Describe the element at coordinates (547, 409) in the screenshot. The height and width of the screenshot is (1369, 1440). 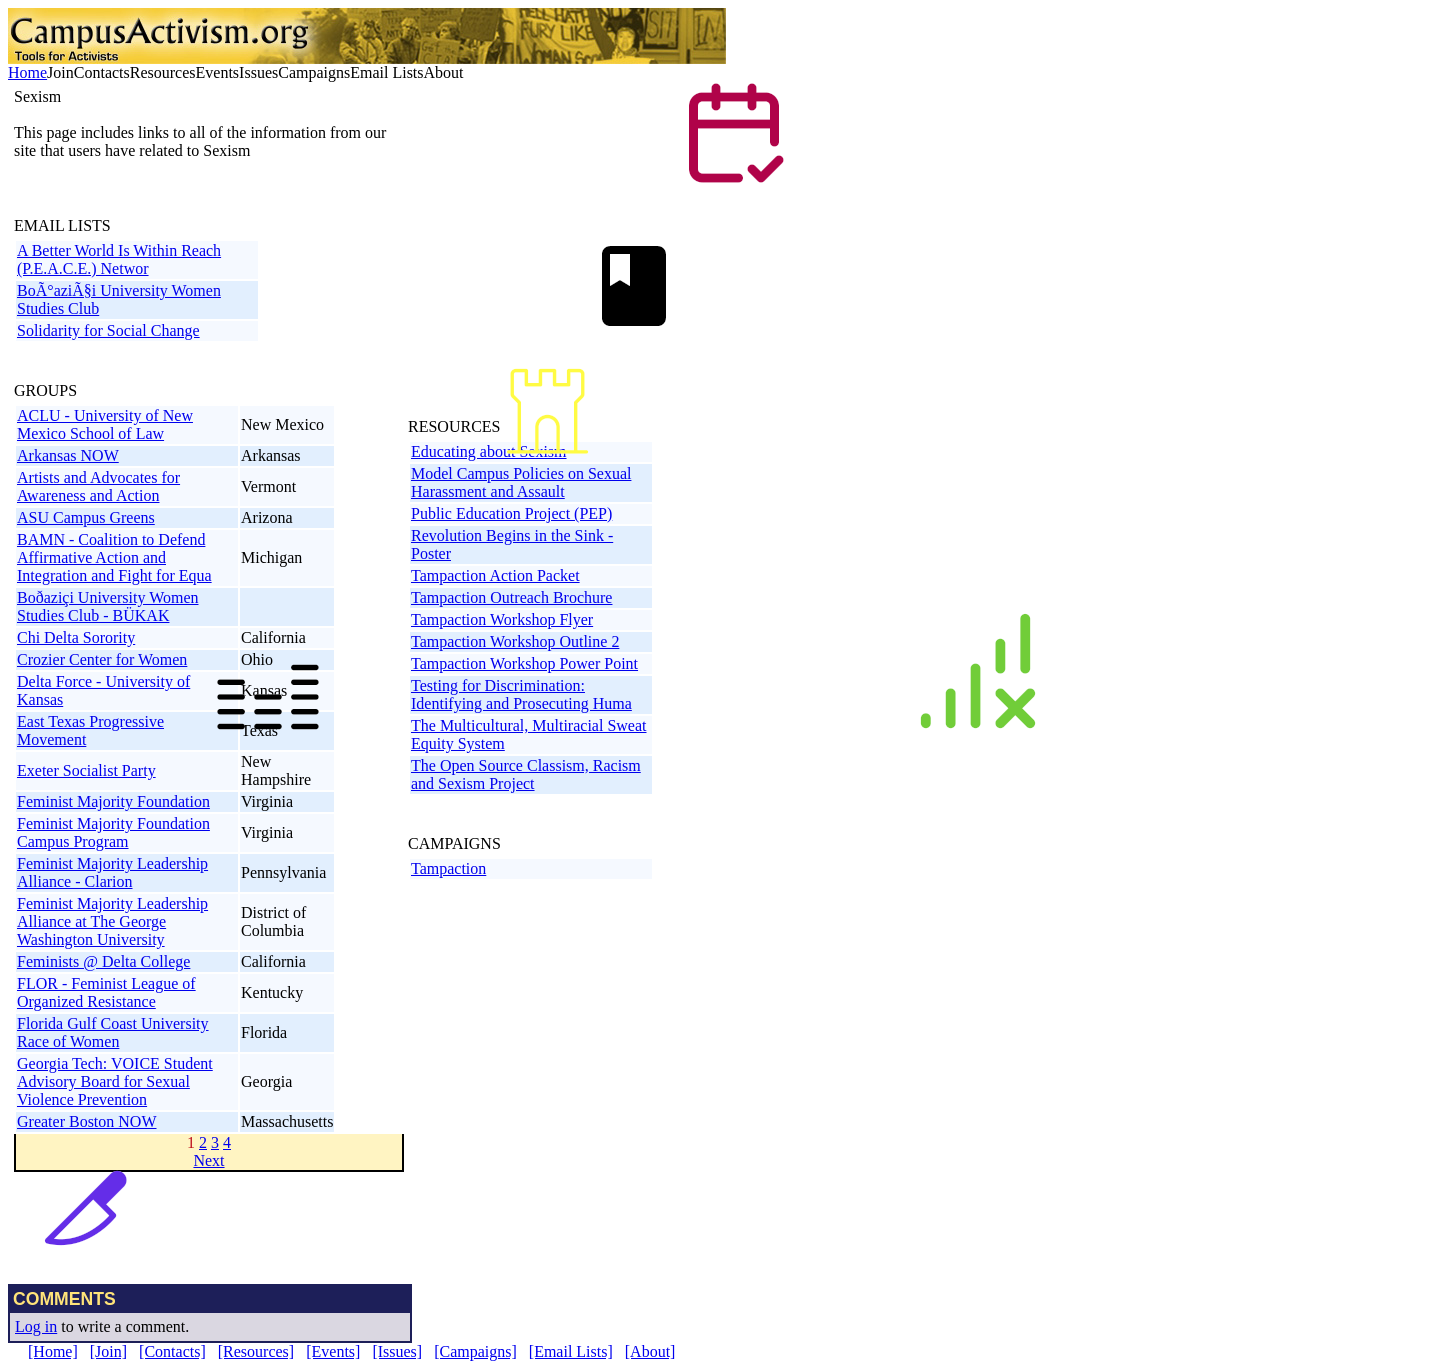
I see `access castle or fortress-themed content` at that location.